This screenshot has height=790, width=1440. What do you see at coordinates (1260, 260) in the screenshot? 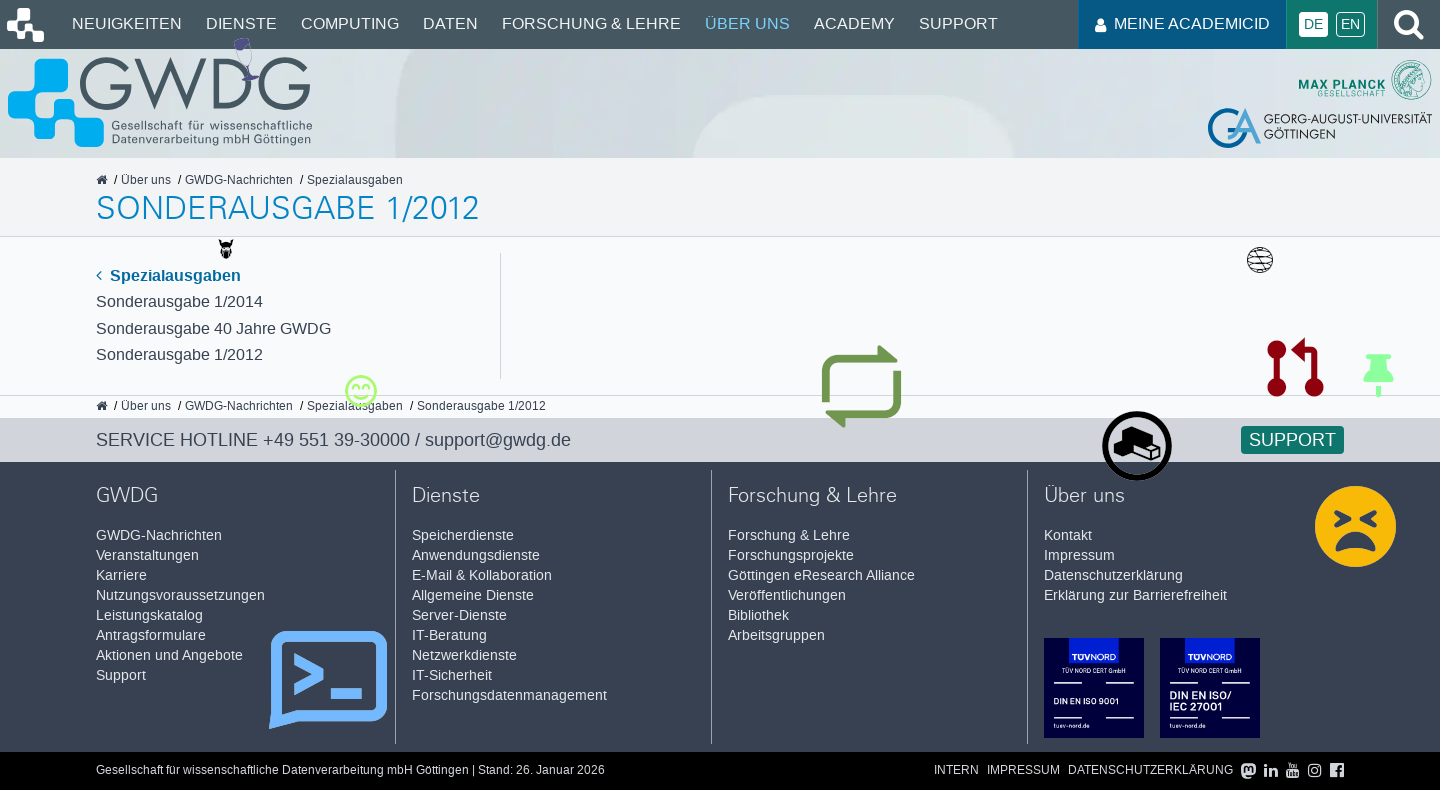
I see `qiskit quantum computing framework logo` at bounding box center [1260, 260].